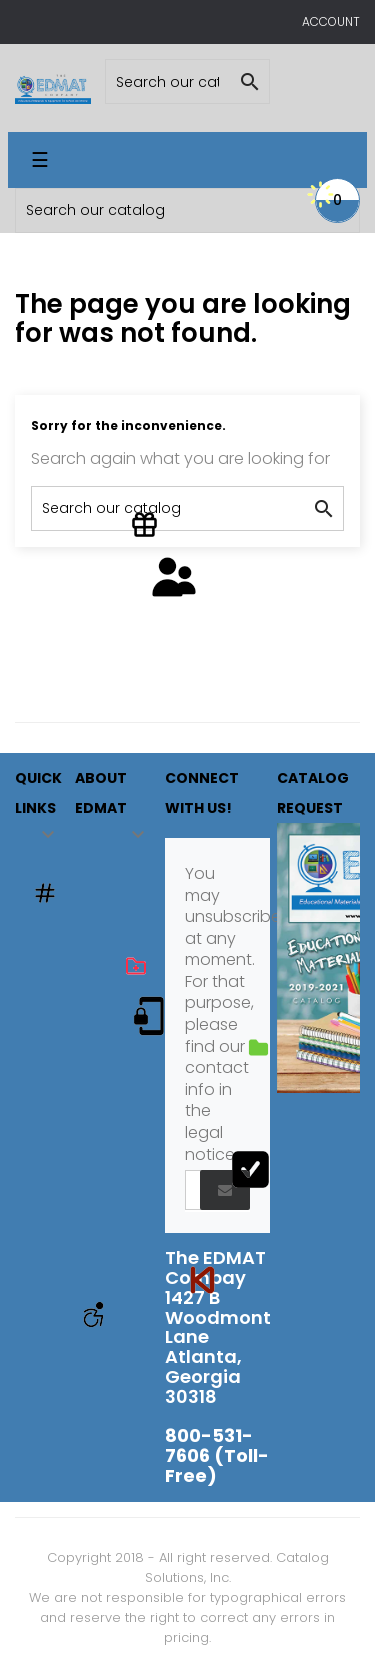 This screenshot has width=375, height=1663. What do you see at coordinates (250, 1169) in the screenshot?
I see `confirm or submit a selection` at bounding box center [250, 1169].